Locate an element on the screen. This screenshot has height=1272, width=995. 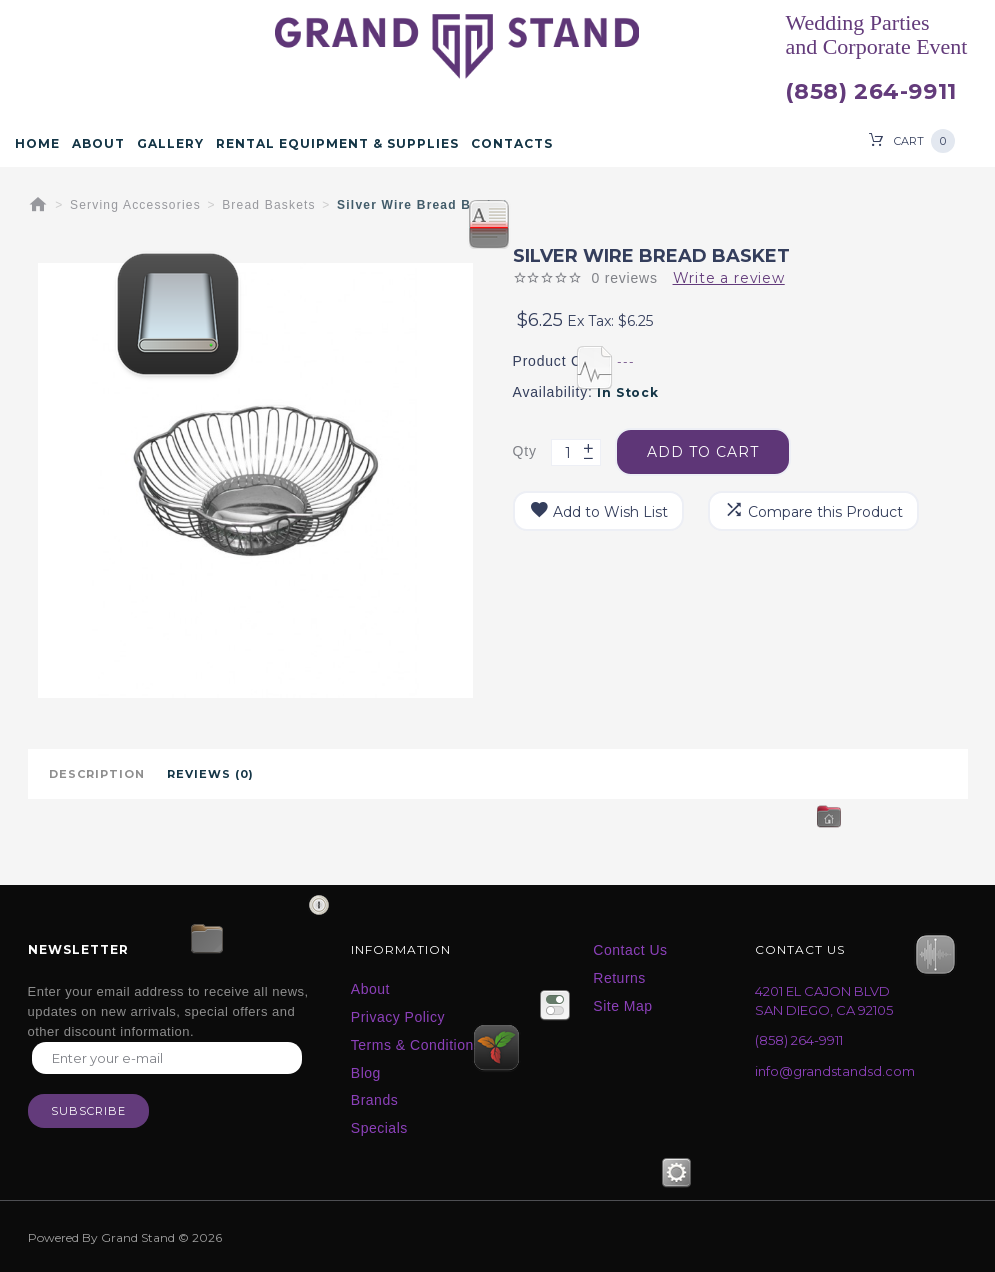
open document scanning application is located at coordinates (489, 224).